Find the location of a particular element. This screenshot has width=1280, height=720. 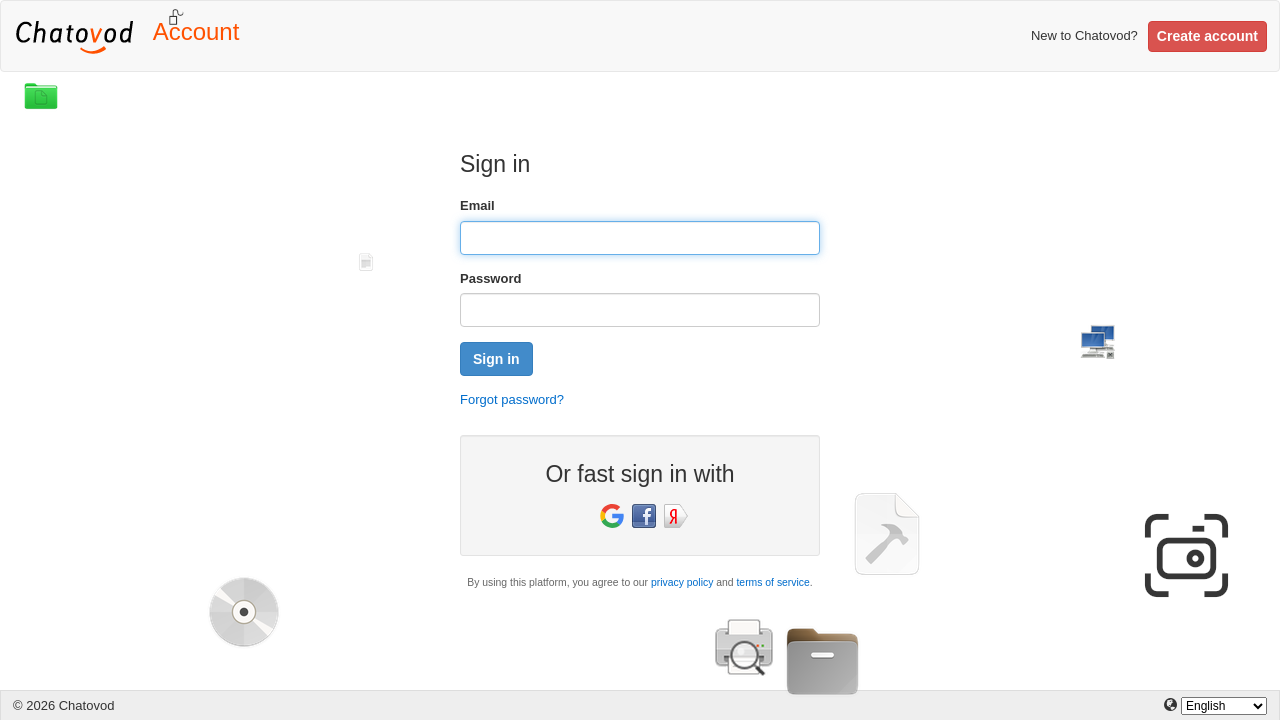

makefile document used for build automation is located at coordinates (887, 534).